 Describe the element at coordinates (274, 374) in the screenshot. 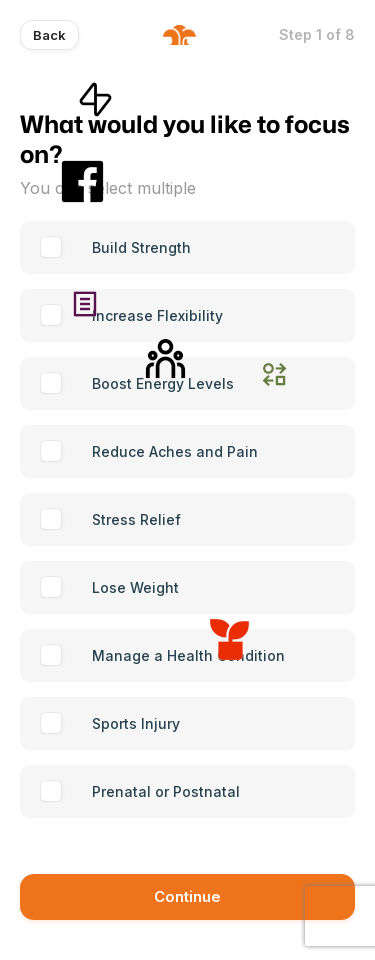

I see `swap or exchange between two items` at that location.